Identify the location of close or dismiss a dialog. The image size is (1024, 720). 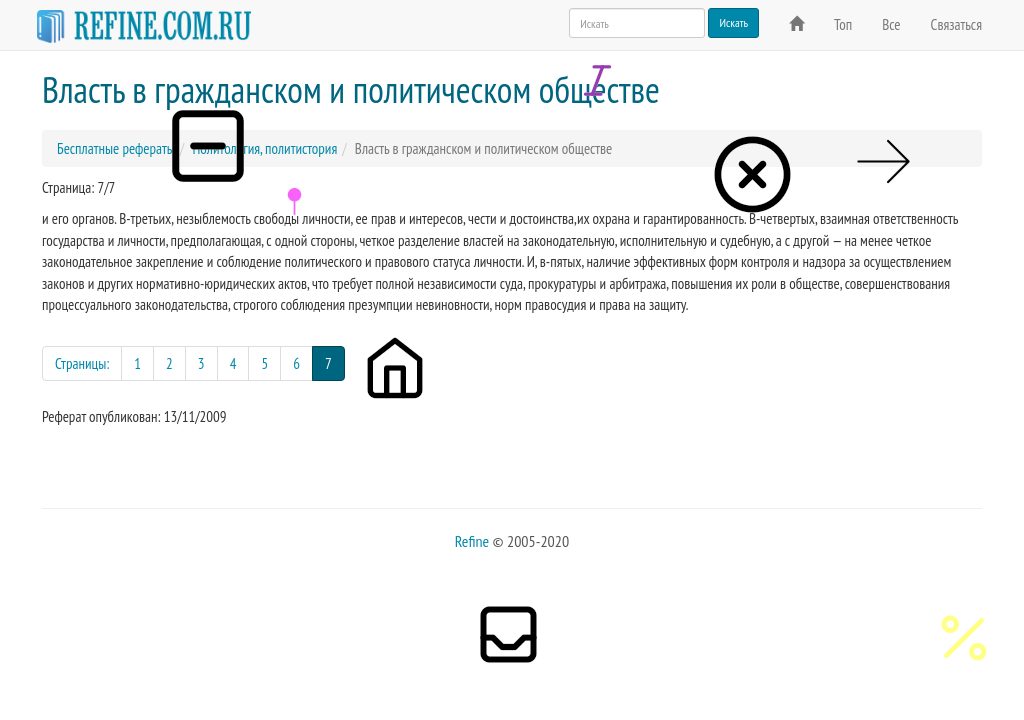
(752, 174).